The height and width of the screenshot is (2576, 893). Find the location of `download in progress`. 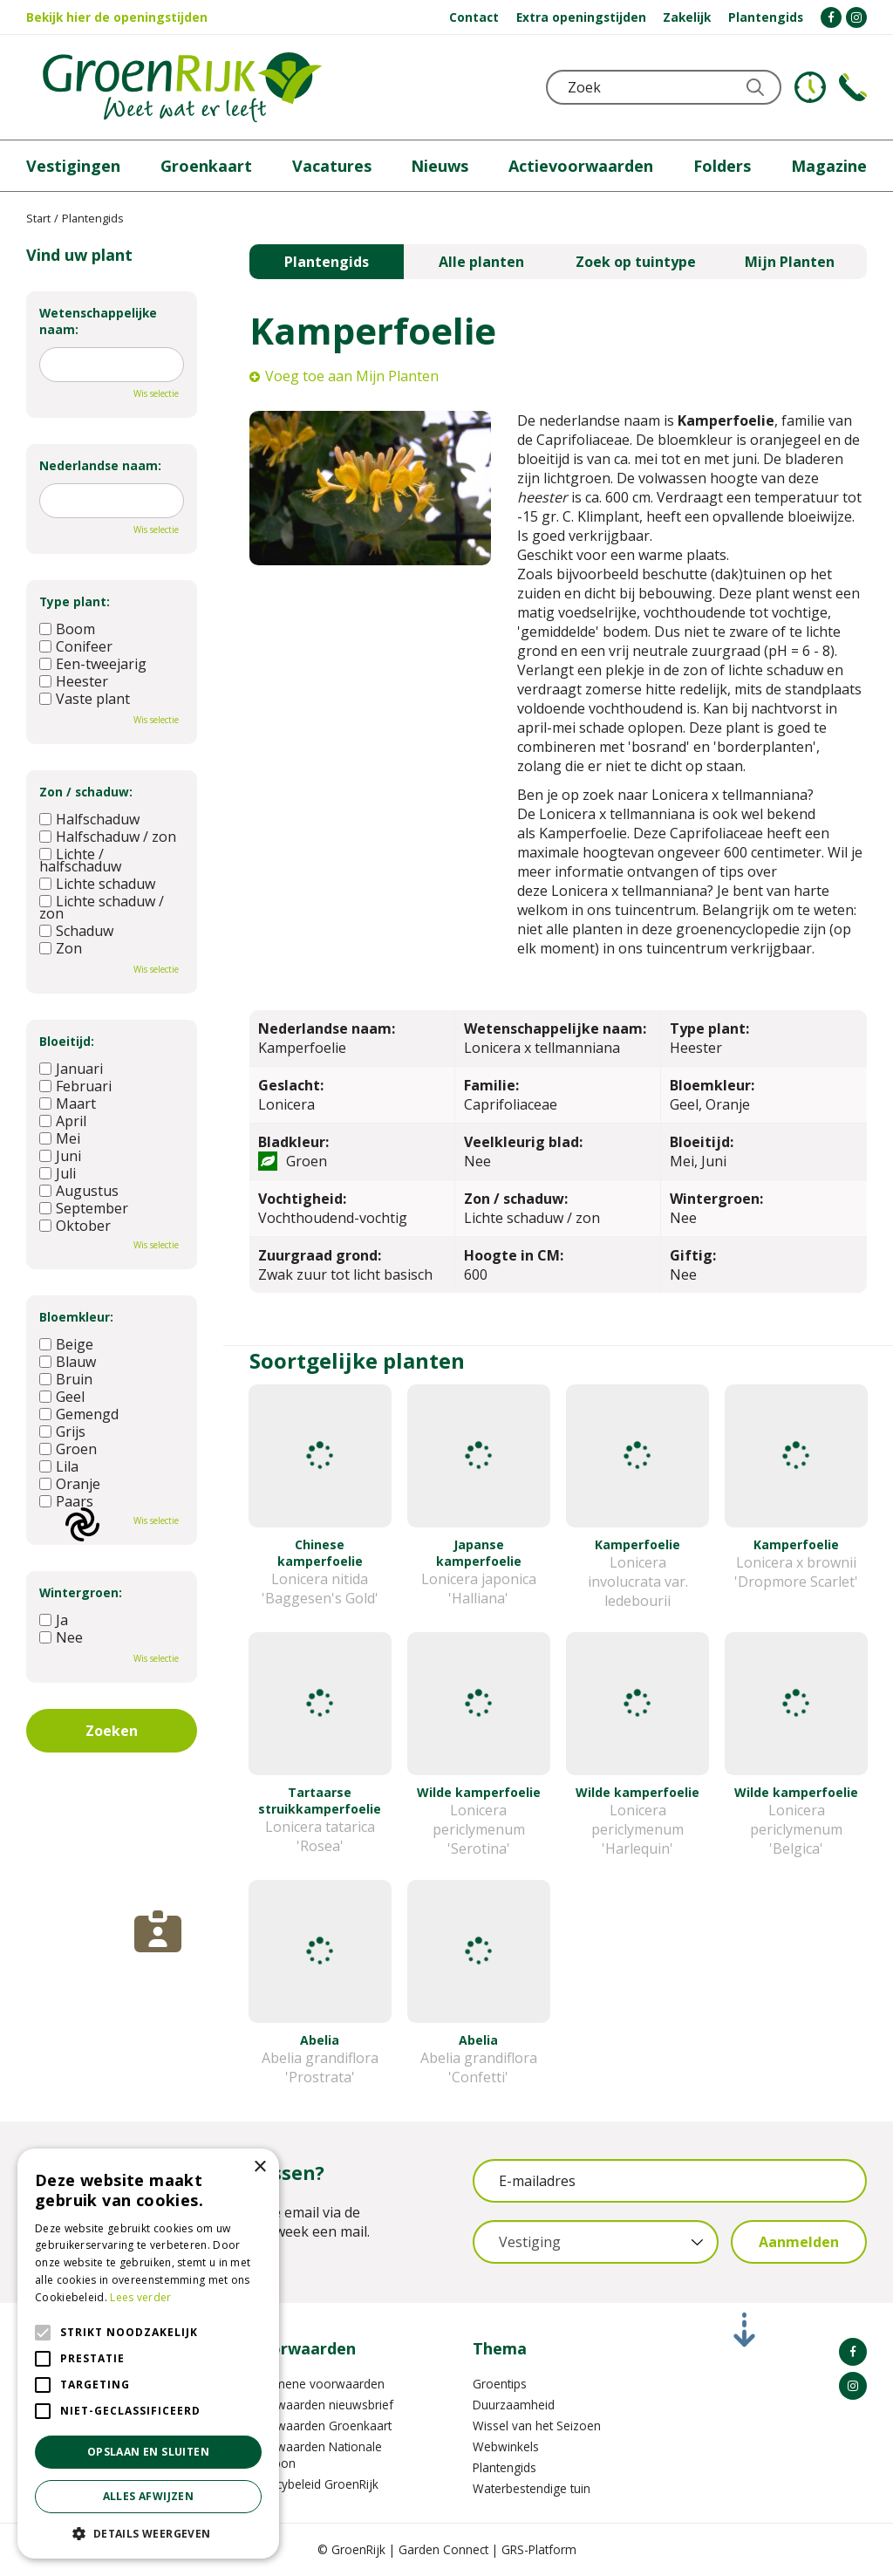

download in progress is located at coordinates (744, 2329).